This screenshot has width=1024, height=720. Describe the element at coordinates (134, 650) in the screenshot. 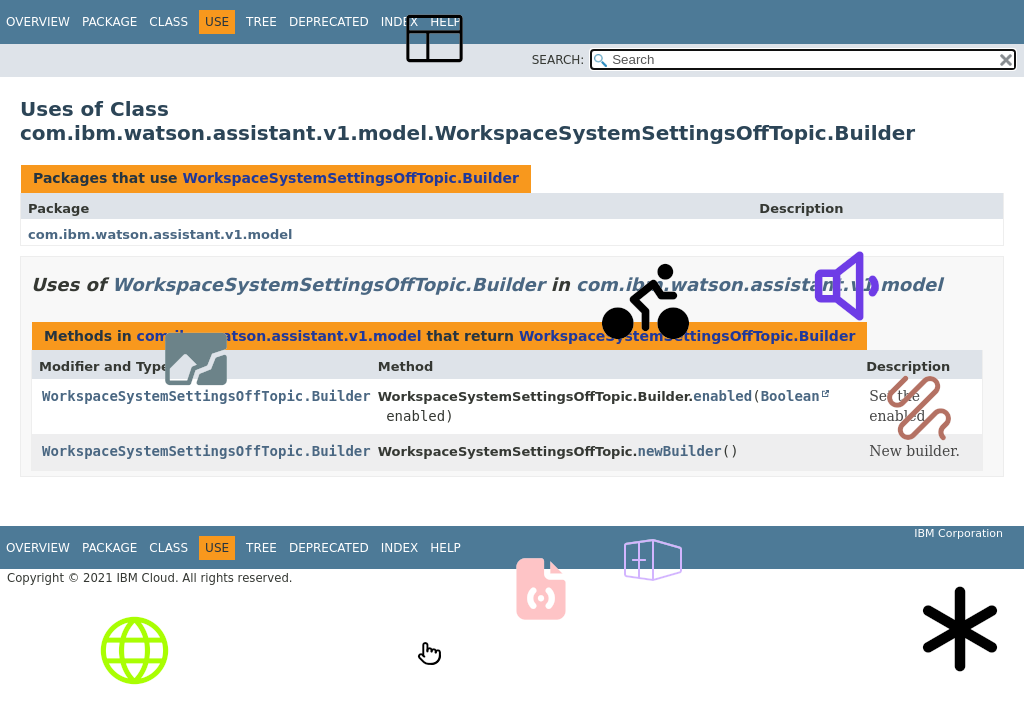

I see `access website or browse the internet` at that location.